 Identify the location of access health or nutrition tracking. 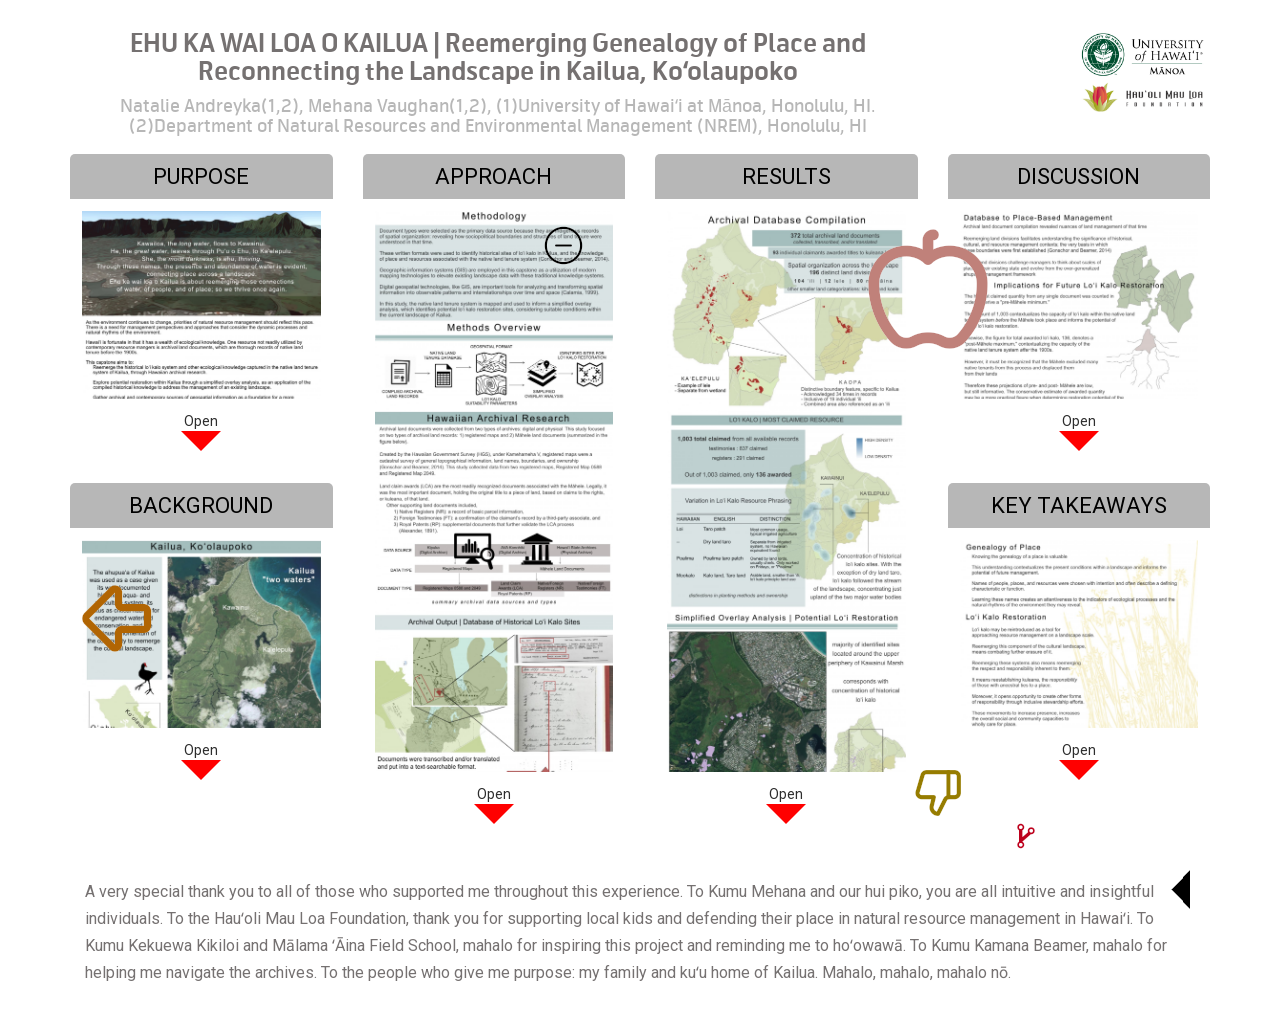
(928, 289).